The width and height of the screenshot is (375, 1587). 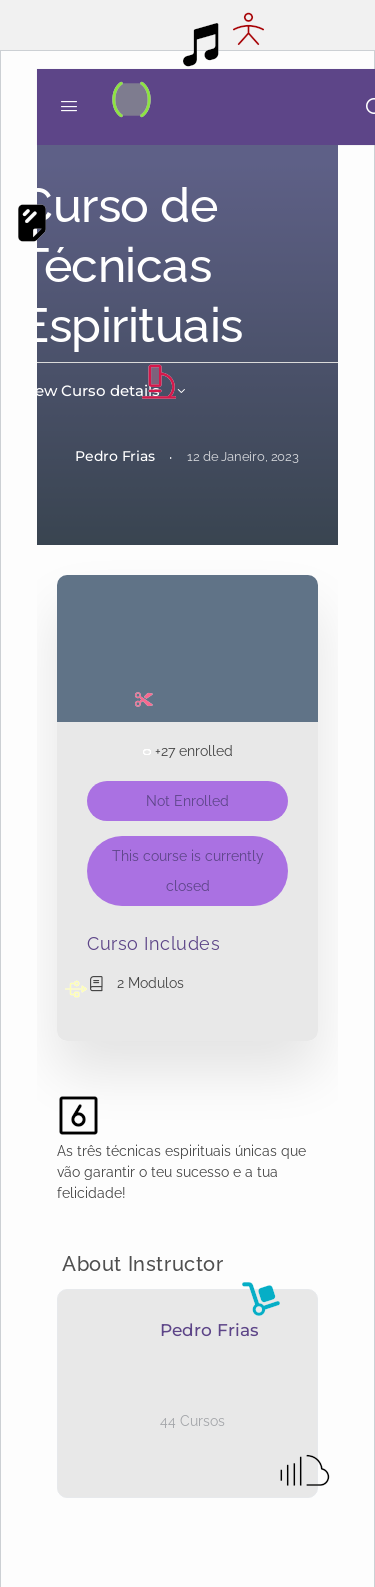 I want to click on view user profile, so click(x=248, y=29).